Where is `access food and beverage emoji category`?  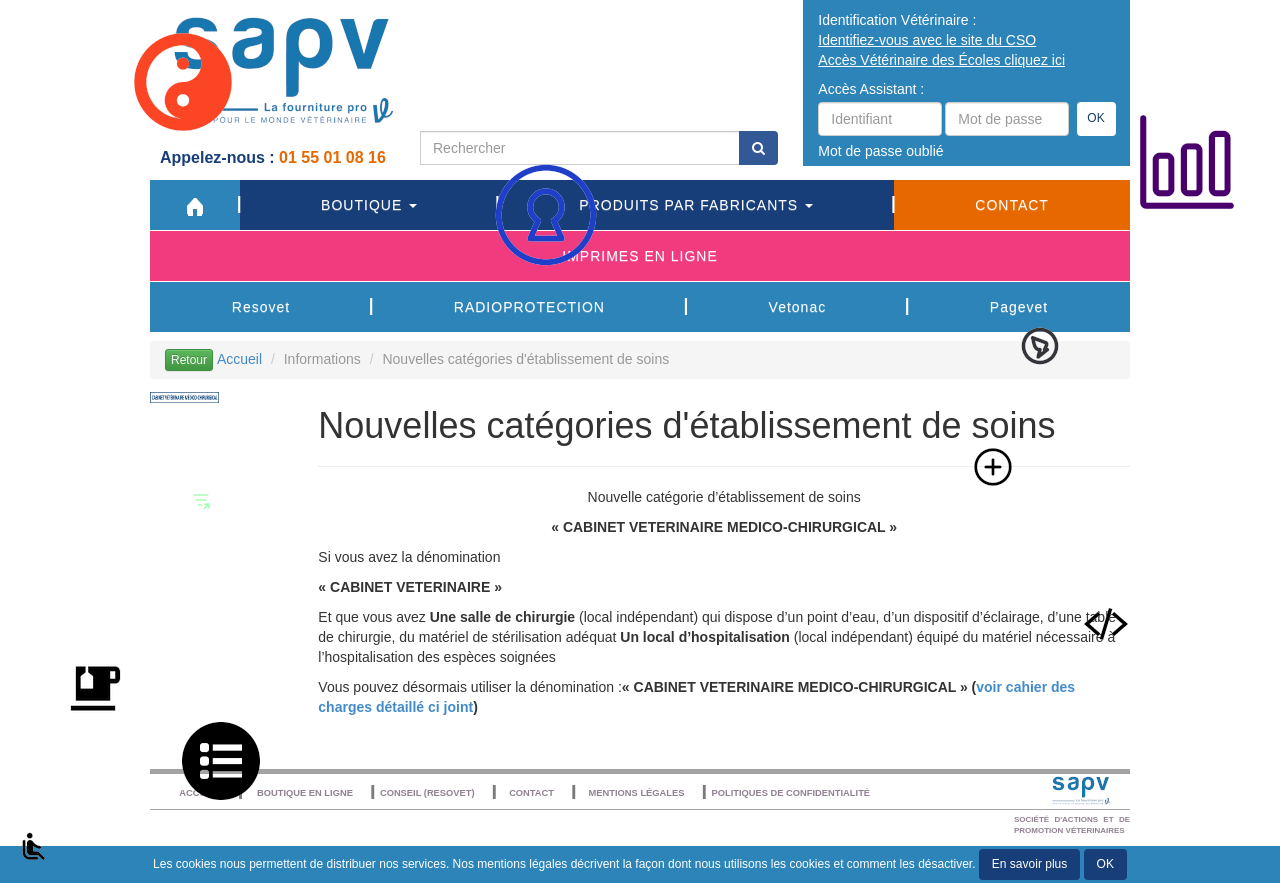
access food and beverage emoji category is located at coordinates (95, 688).